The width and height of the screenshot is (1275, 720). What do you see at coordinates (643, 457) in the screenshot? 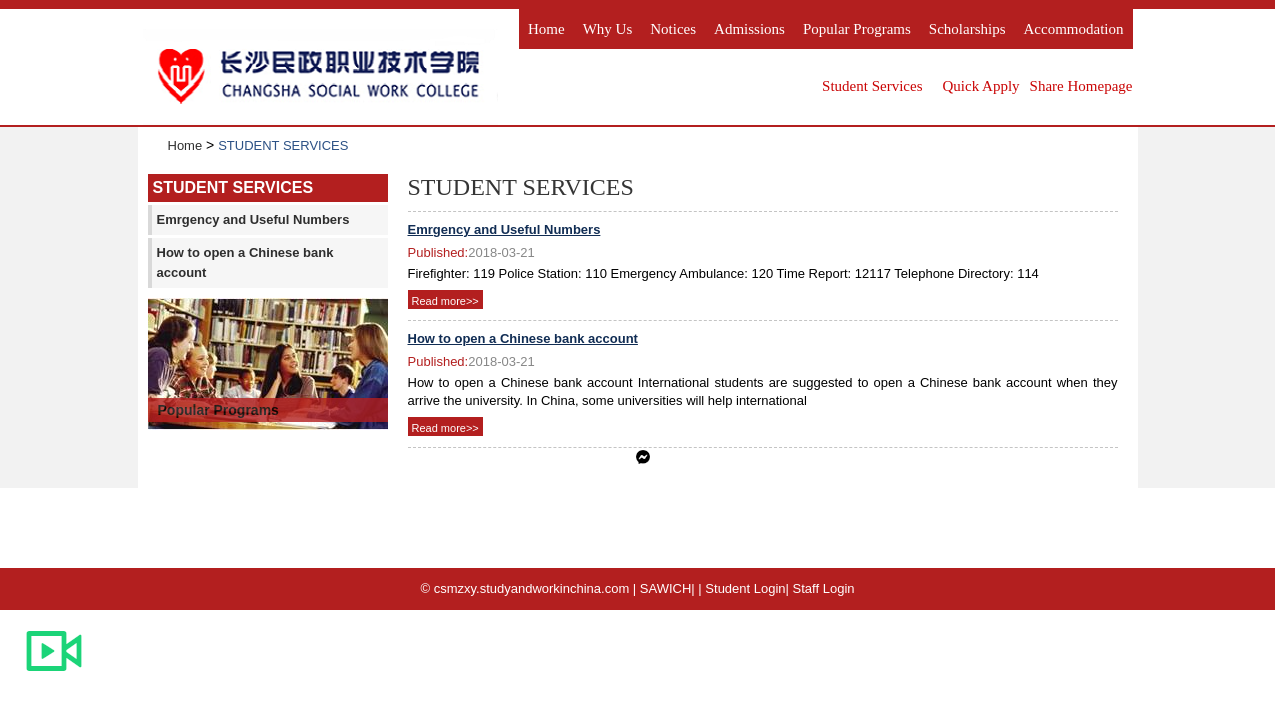
I see `open Facebook Messenger` at bounding box center [643, 457].